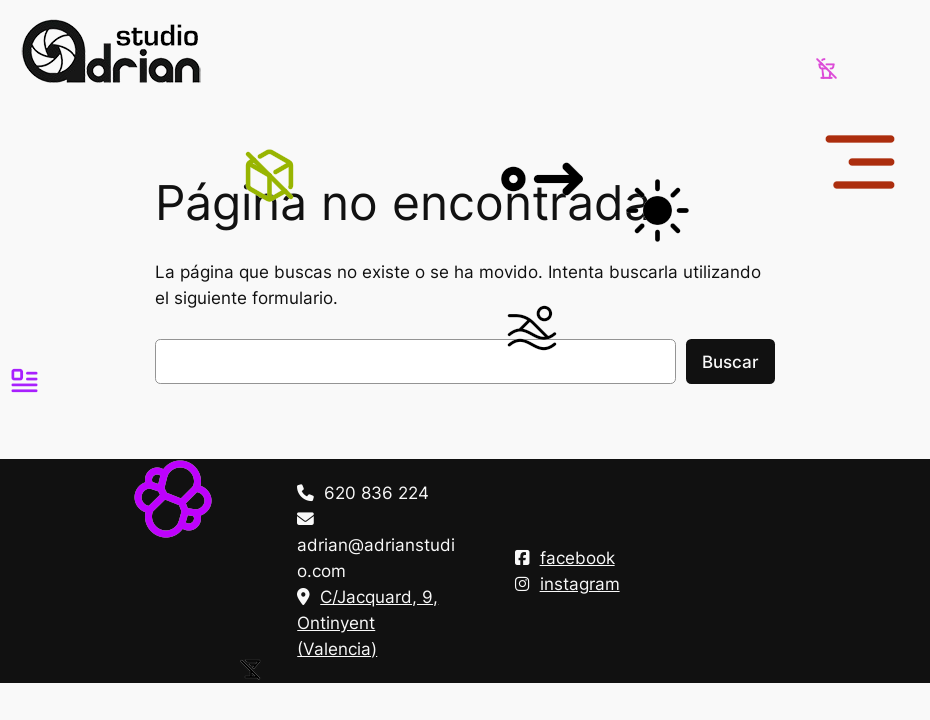 Image resolution: width=930 pixels, height=720 pixels. I want to click on move item to the right, so click(542, 179).